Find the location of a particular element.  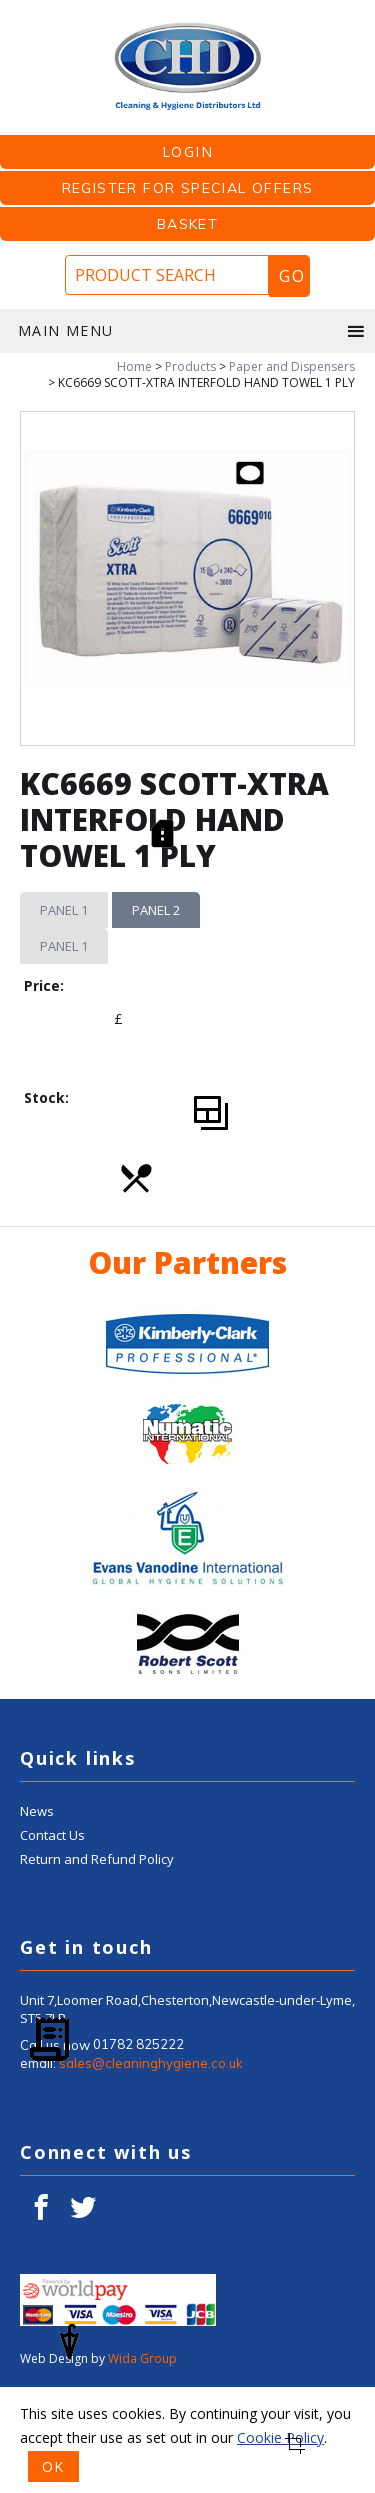

indicates an issue with the SD card is located at coordinates (162, 833).